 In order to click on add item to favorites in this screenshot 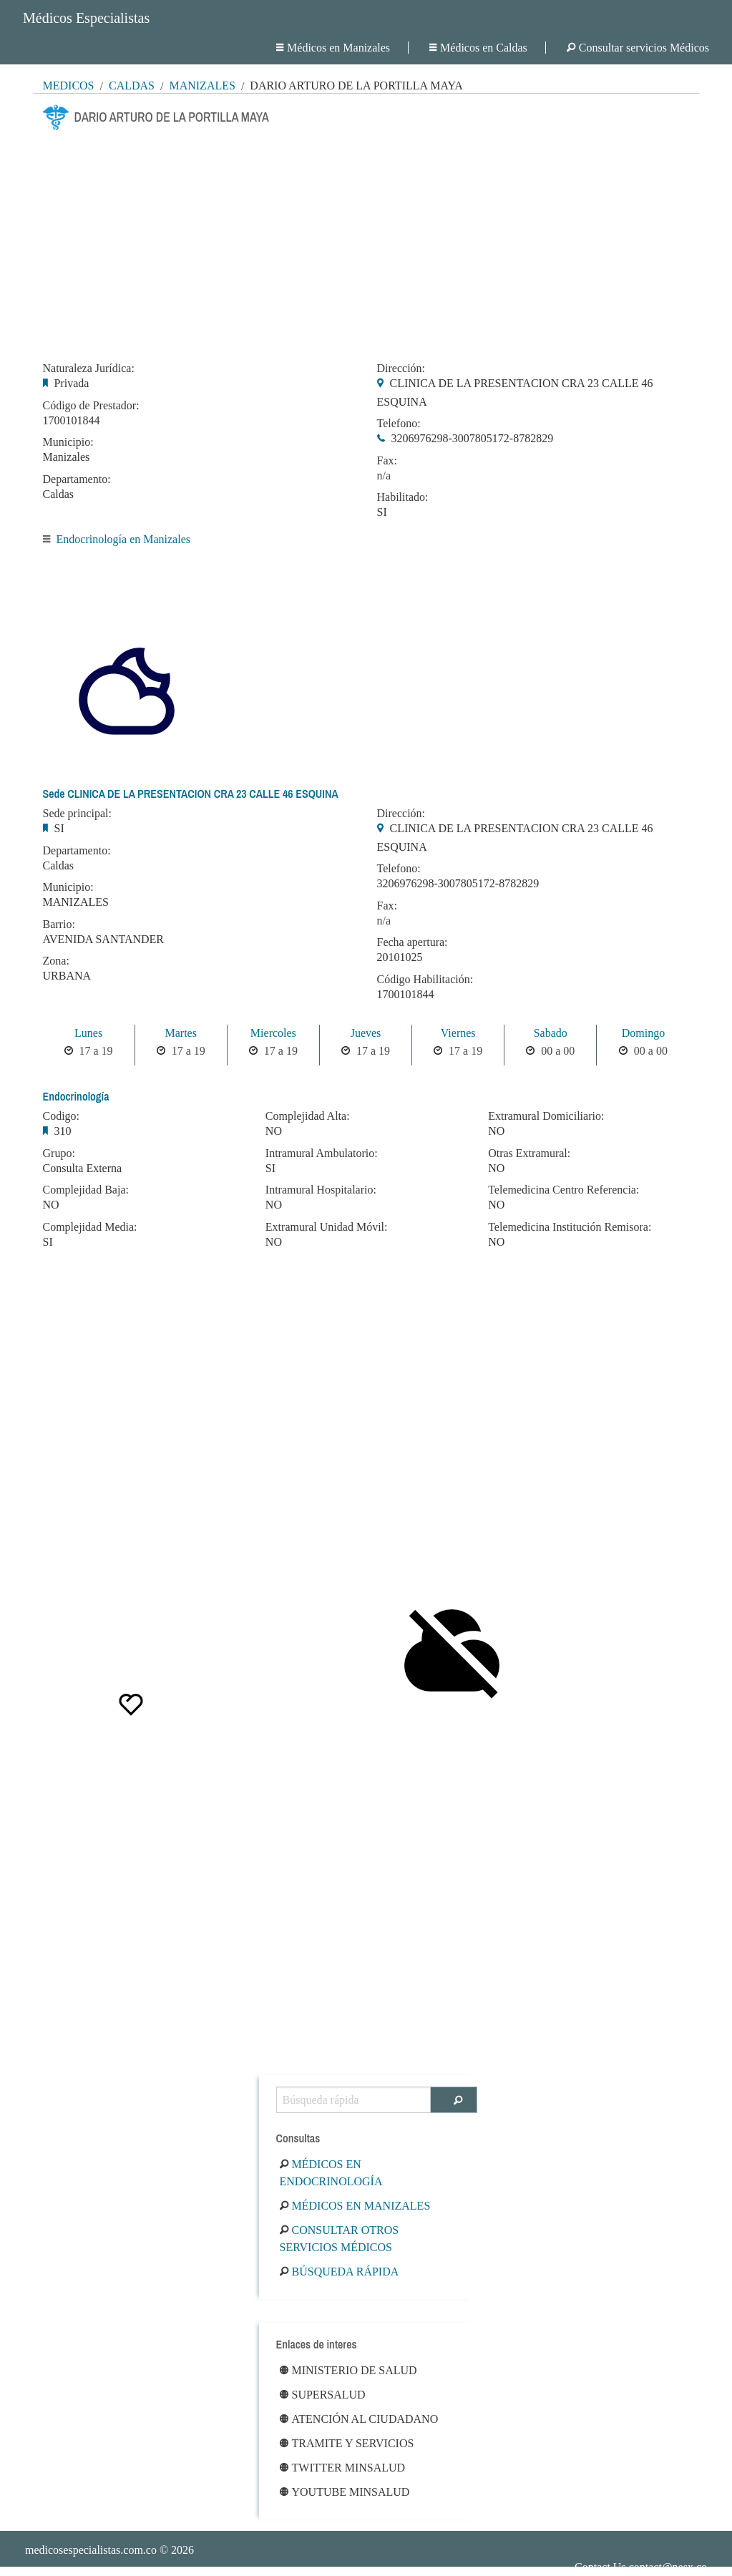, I will do `click(131, 1704)`.